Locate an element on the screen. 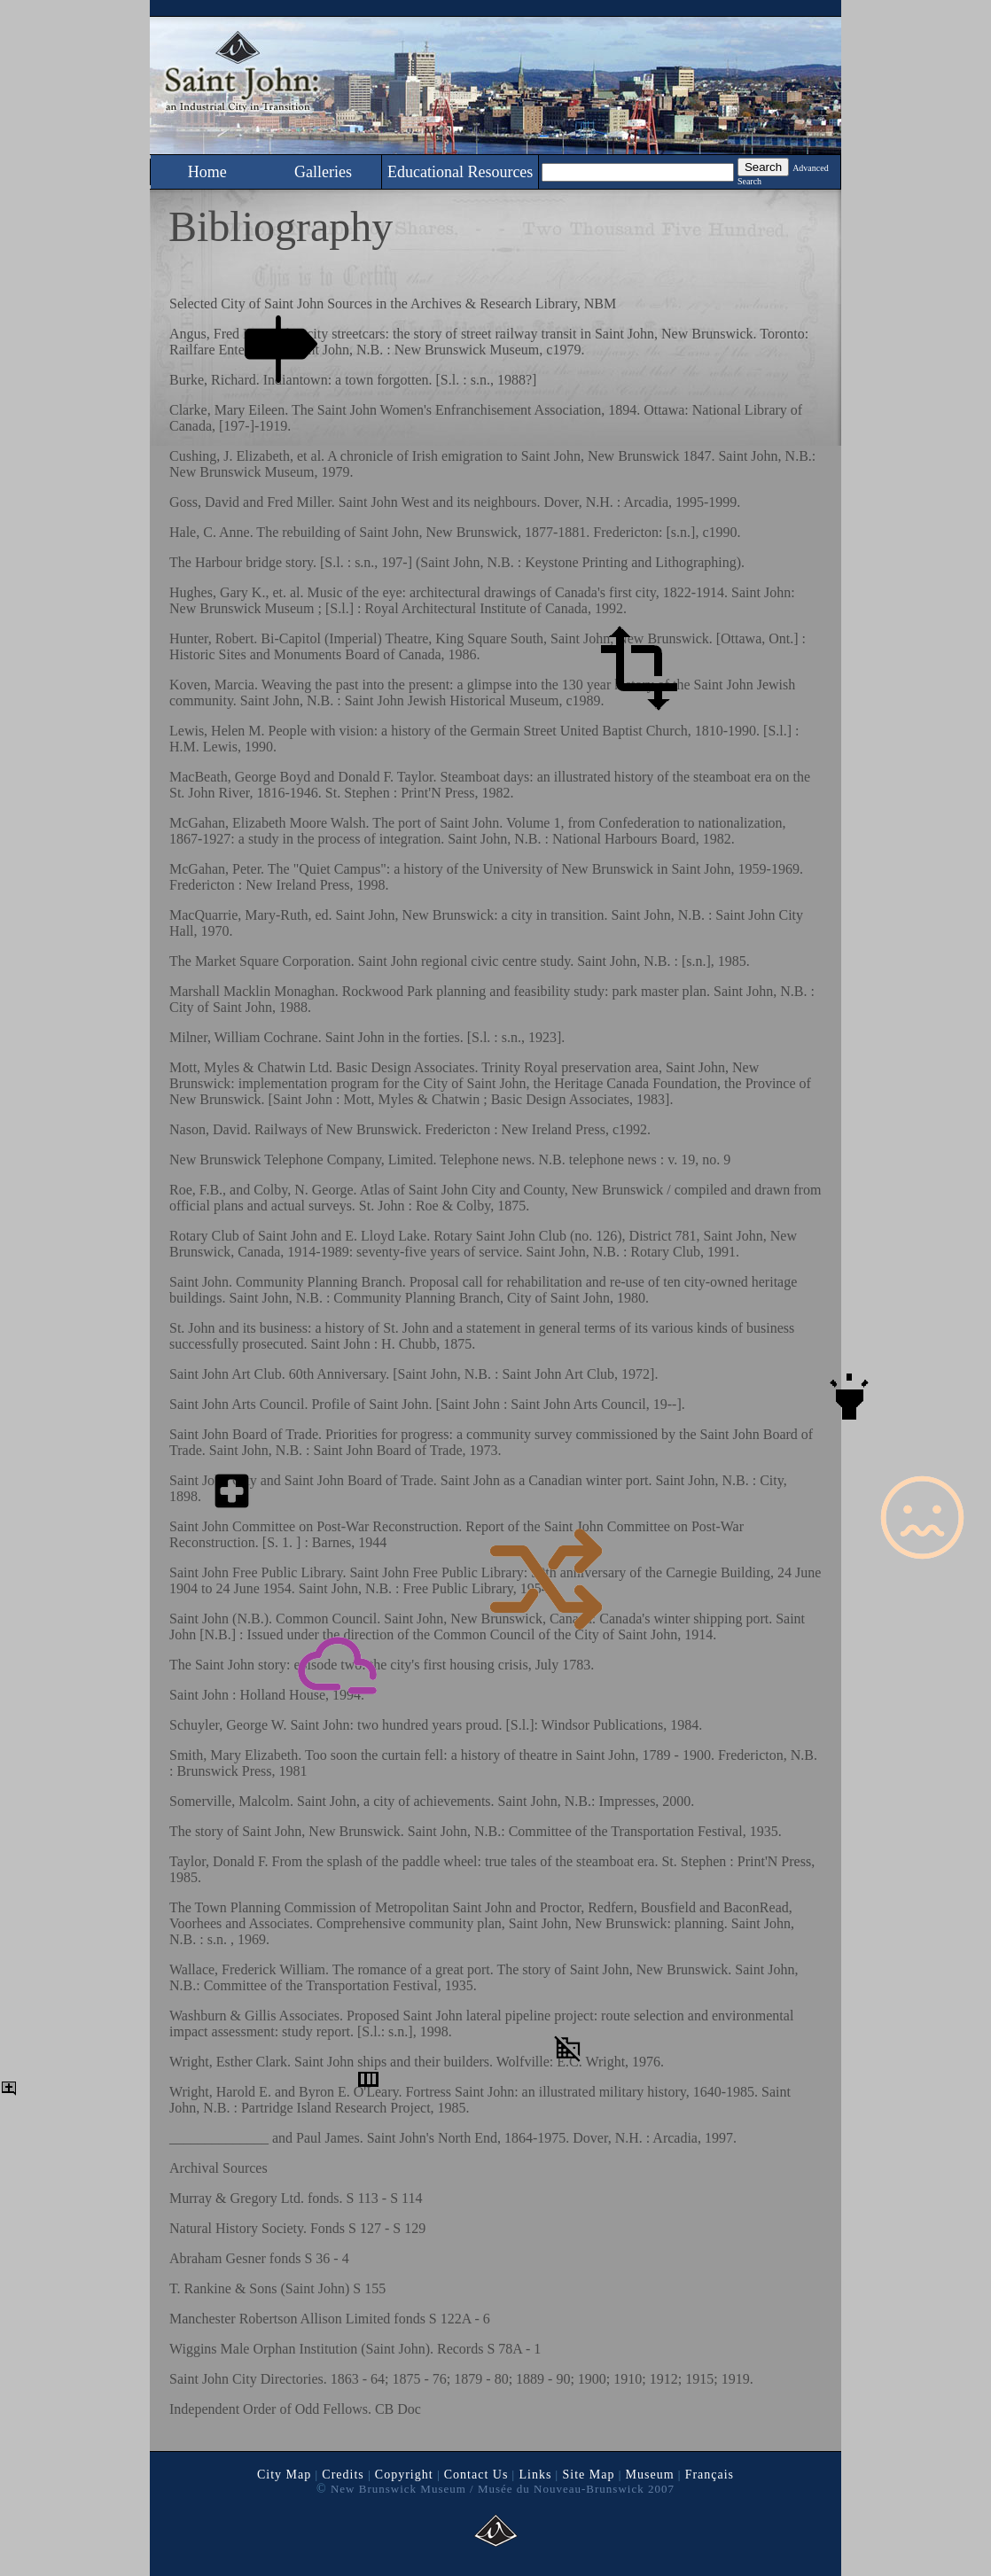 Image resolution: width=991 pixels, height=2576 pixels. shuffle or randomize content is located at coordinates (546, 1579).